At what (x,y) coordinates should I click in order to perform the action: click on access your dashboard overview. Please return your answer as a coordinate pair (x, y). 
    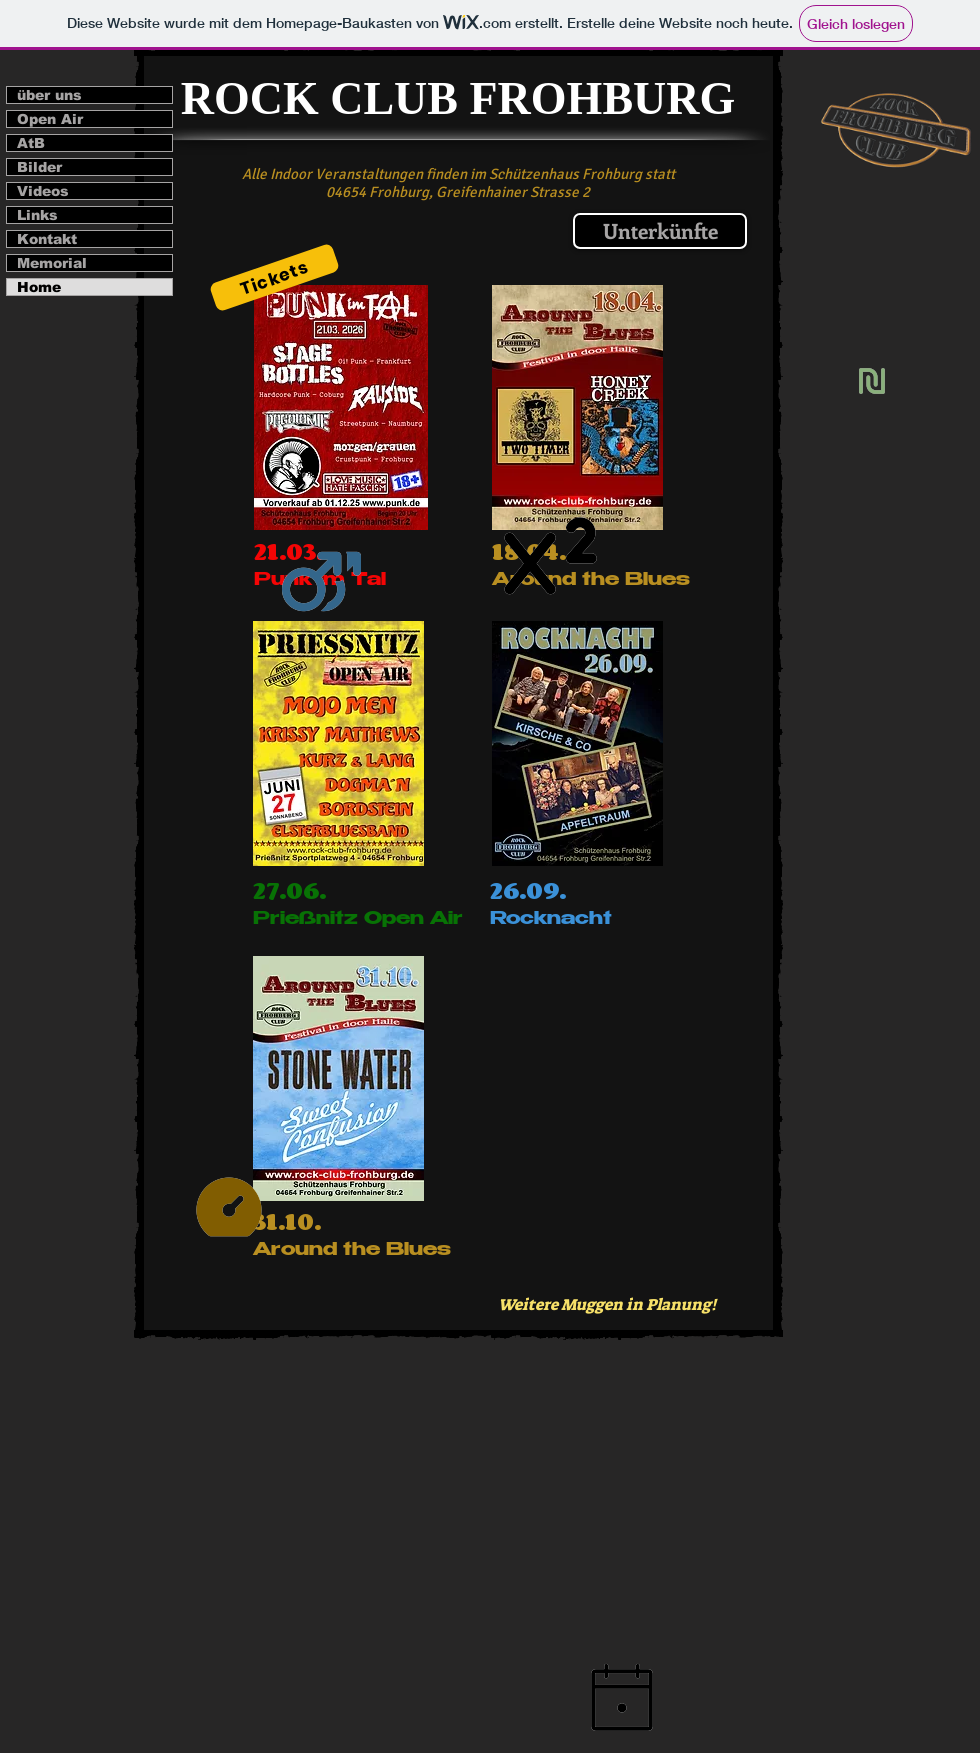
    Looking at the image, I should click on (229, 1207).